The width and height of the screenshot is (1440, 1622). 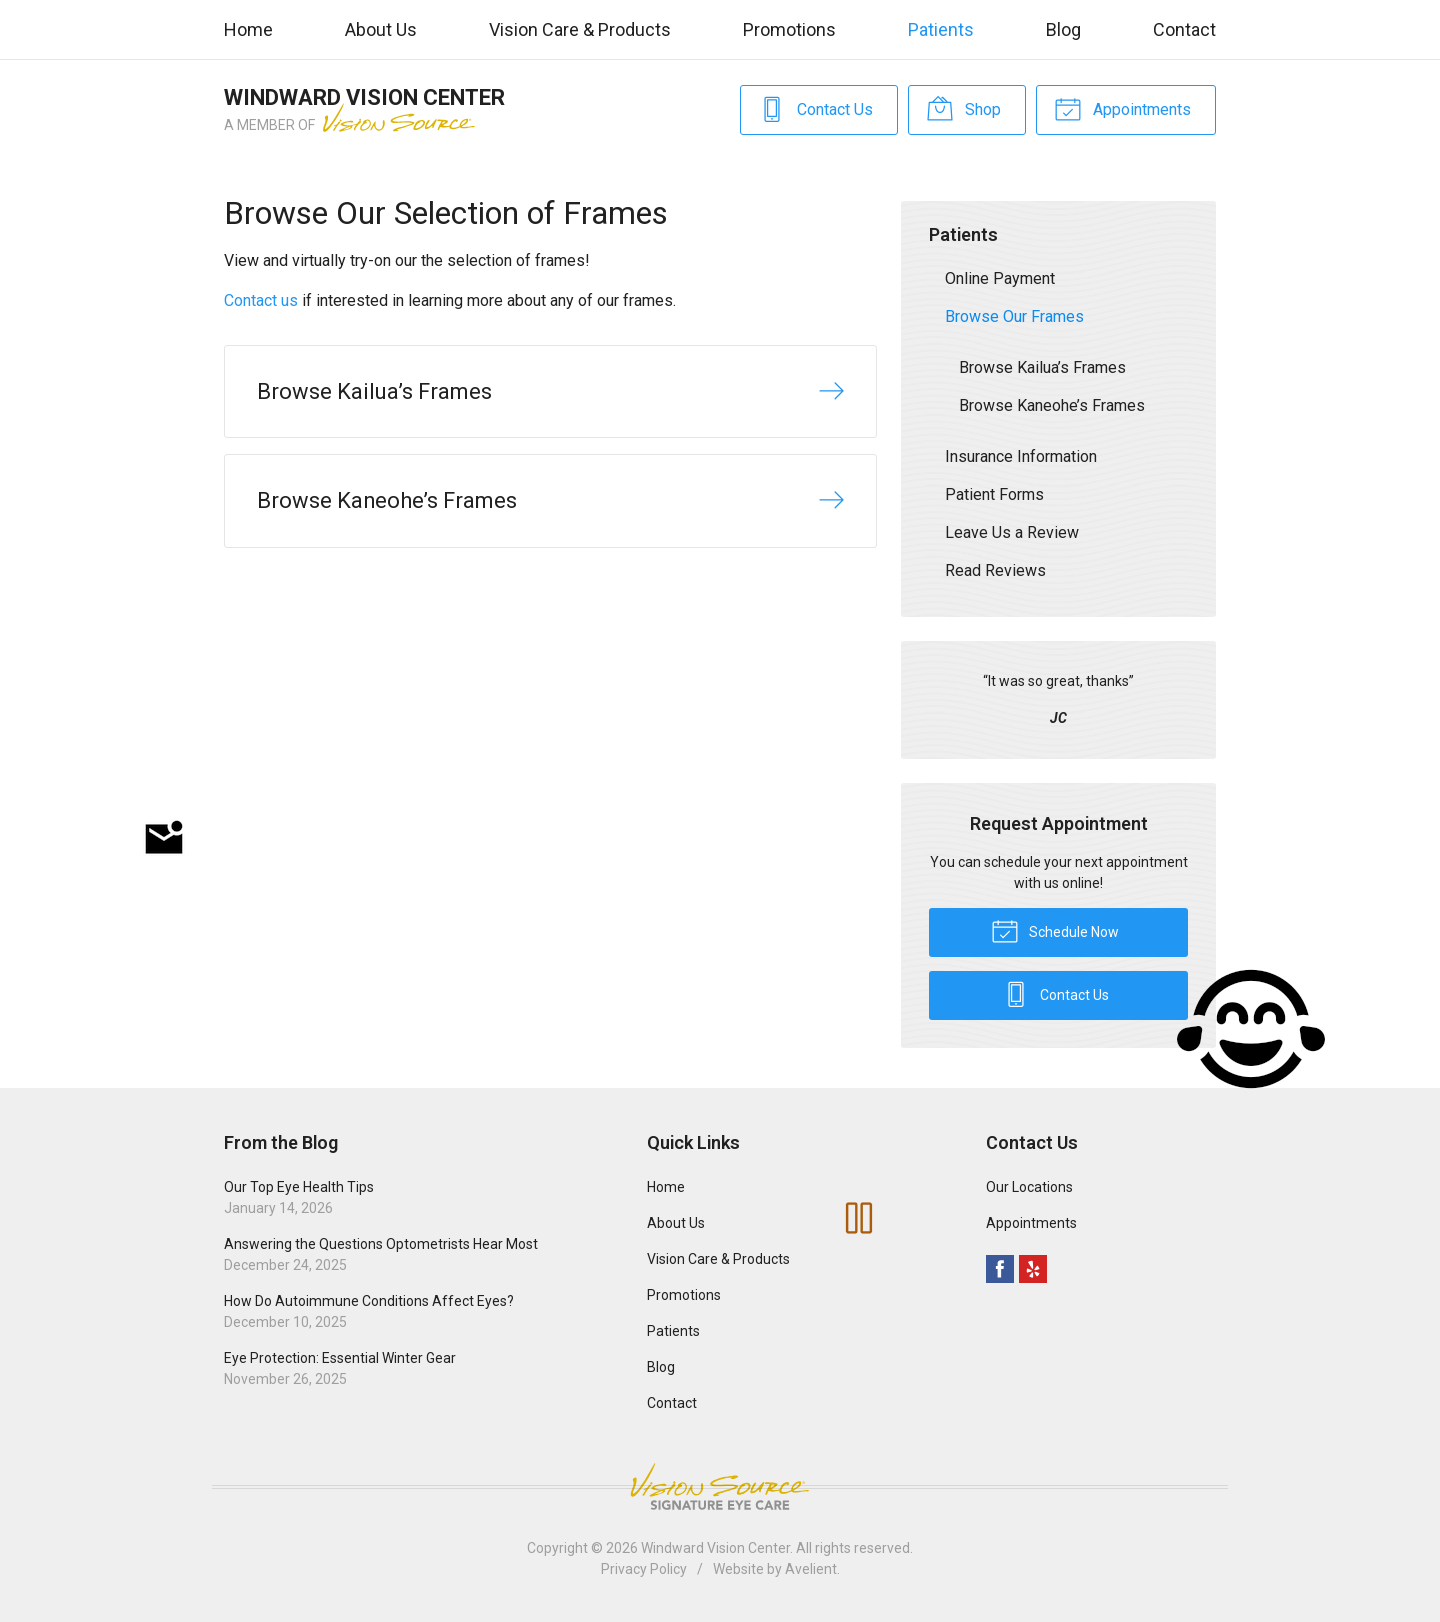 What do you see at coordinates (859, 1218) in the screenshot?
I see `switch to column view layout` at bounding box center [859, 1218].